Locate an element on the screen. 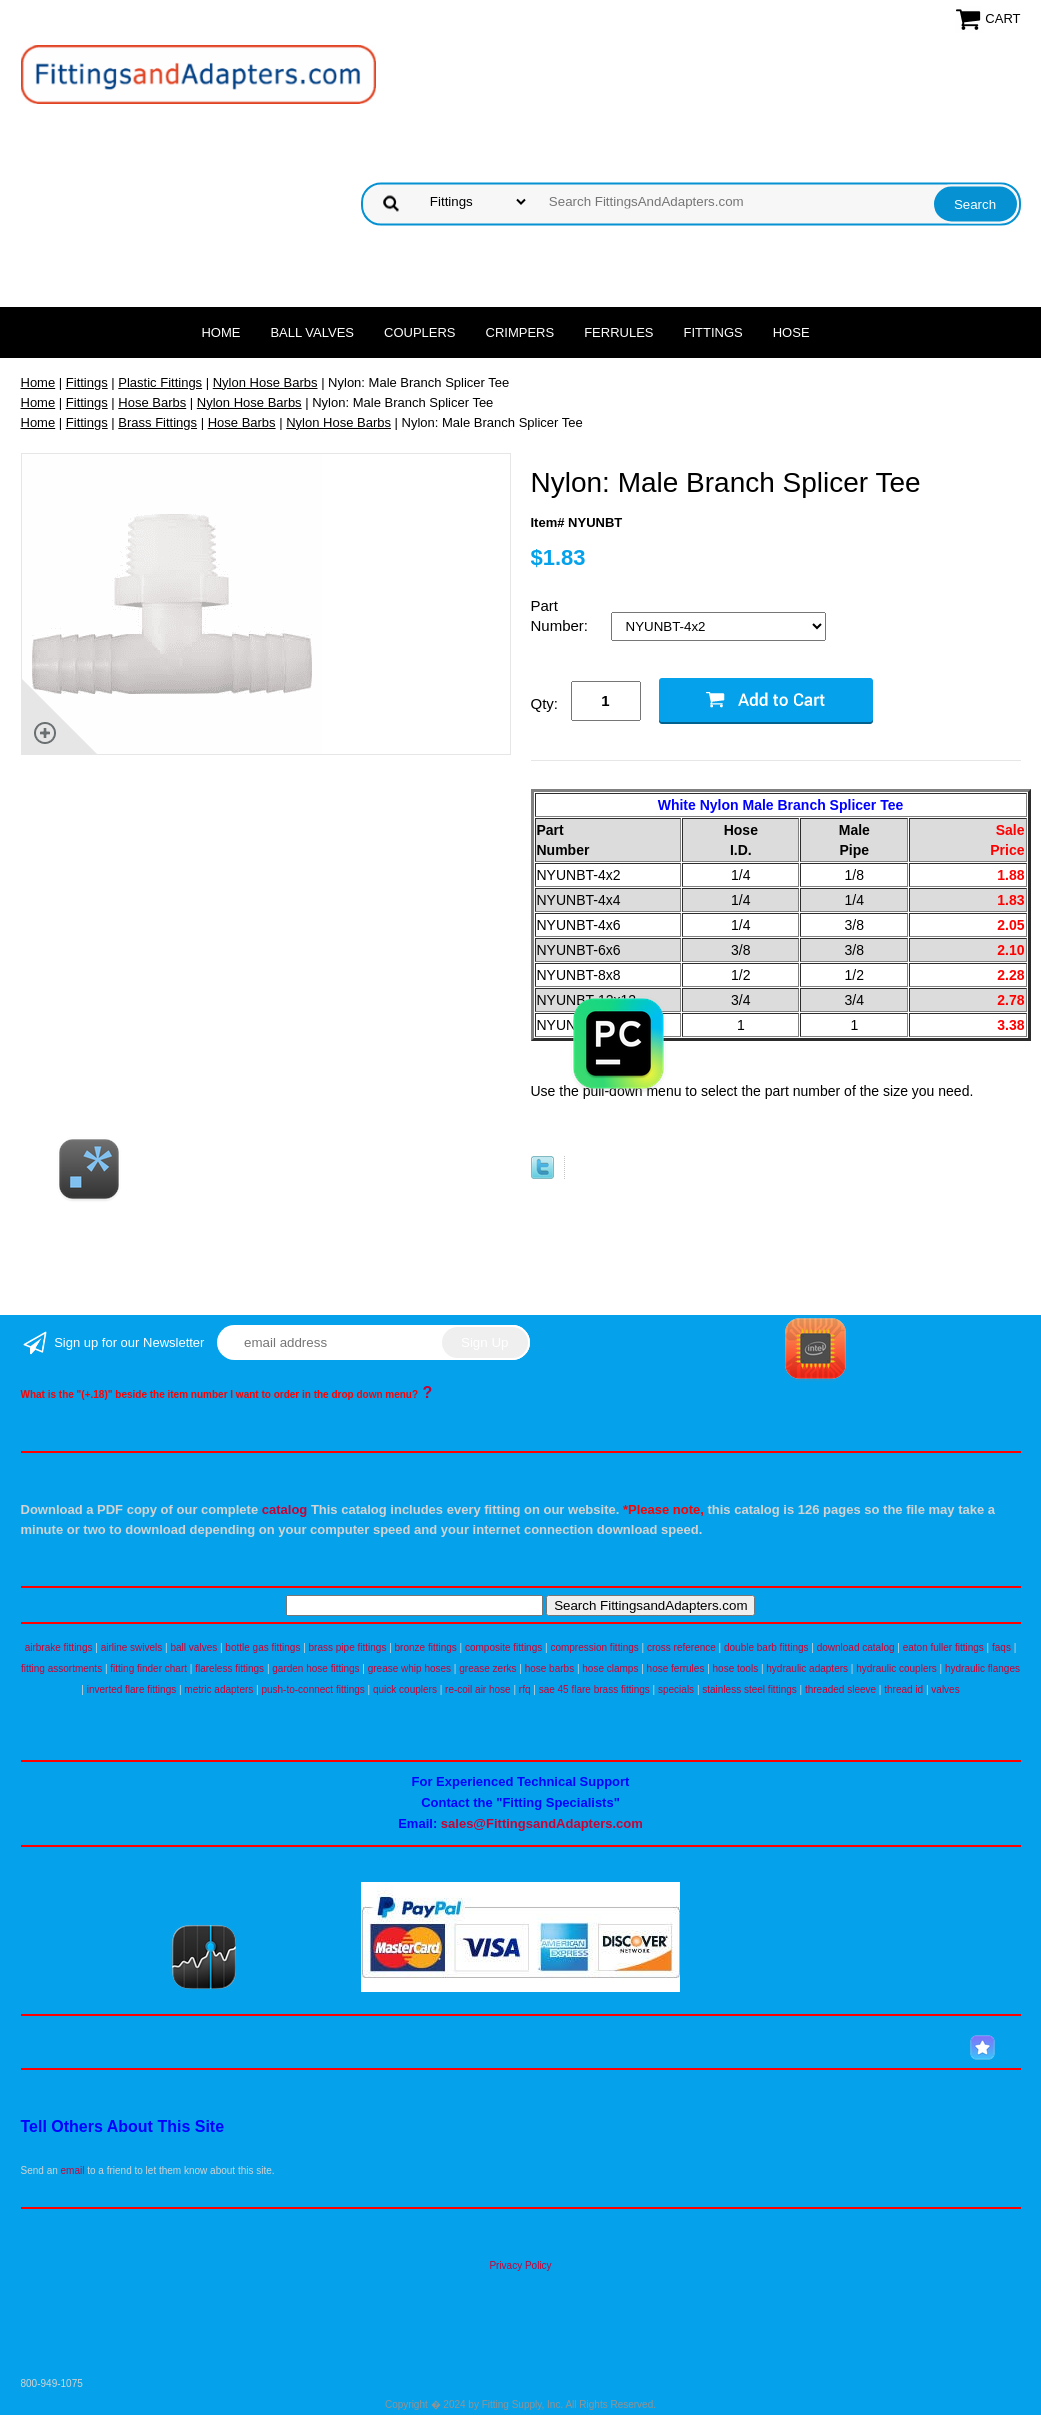  open the stocks app is located at coordinates (204, 1957).